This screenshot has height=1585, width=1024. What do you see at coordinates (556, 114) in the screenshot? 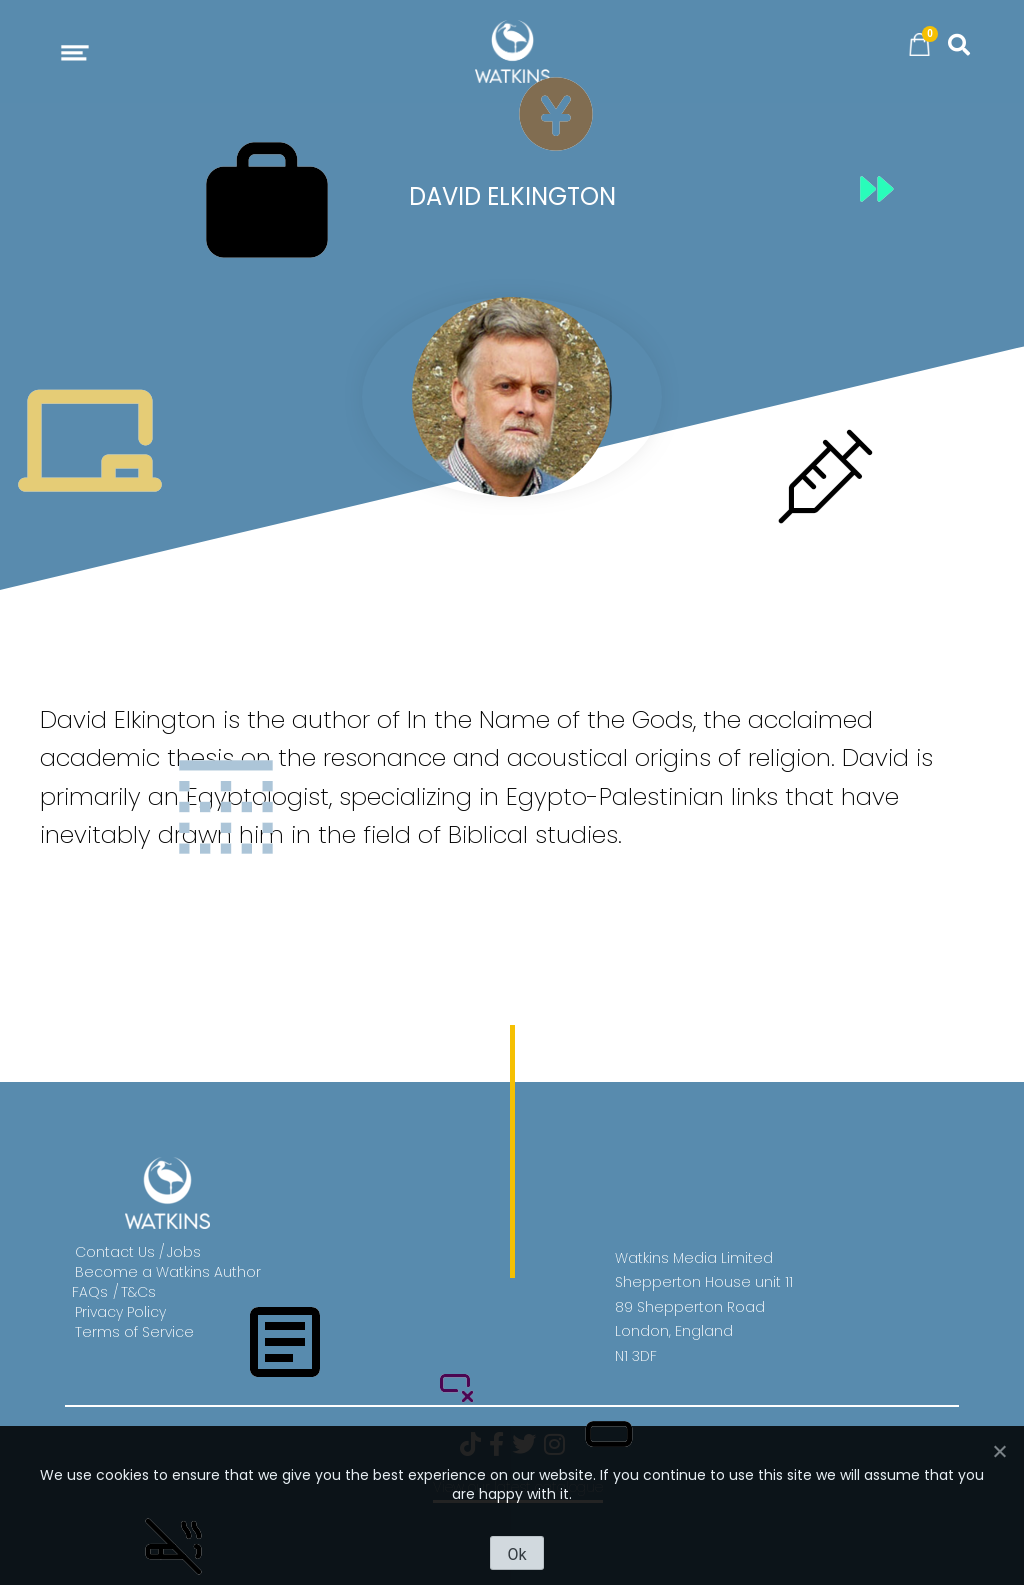
I see `view balance in chinese yuan` at bounding box center [556, 114].